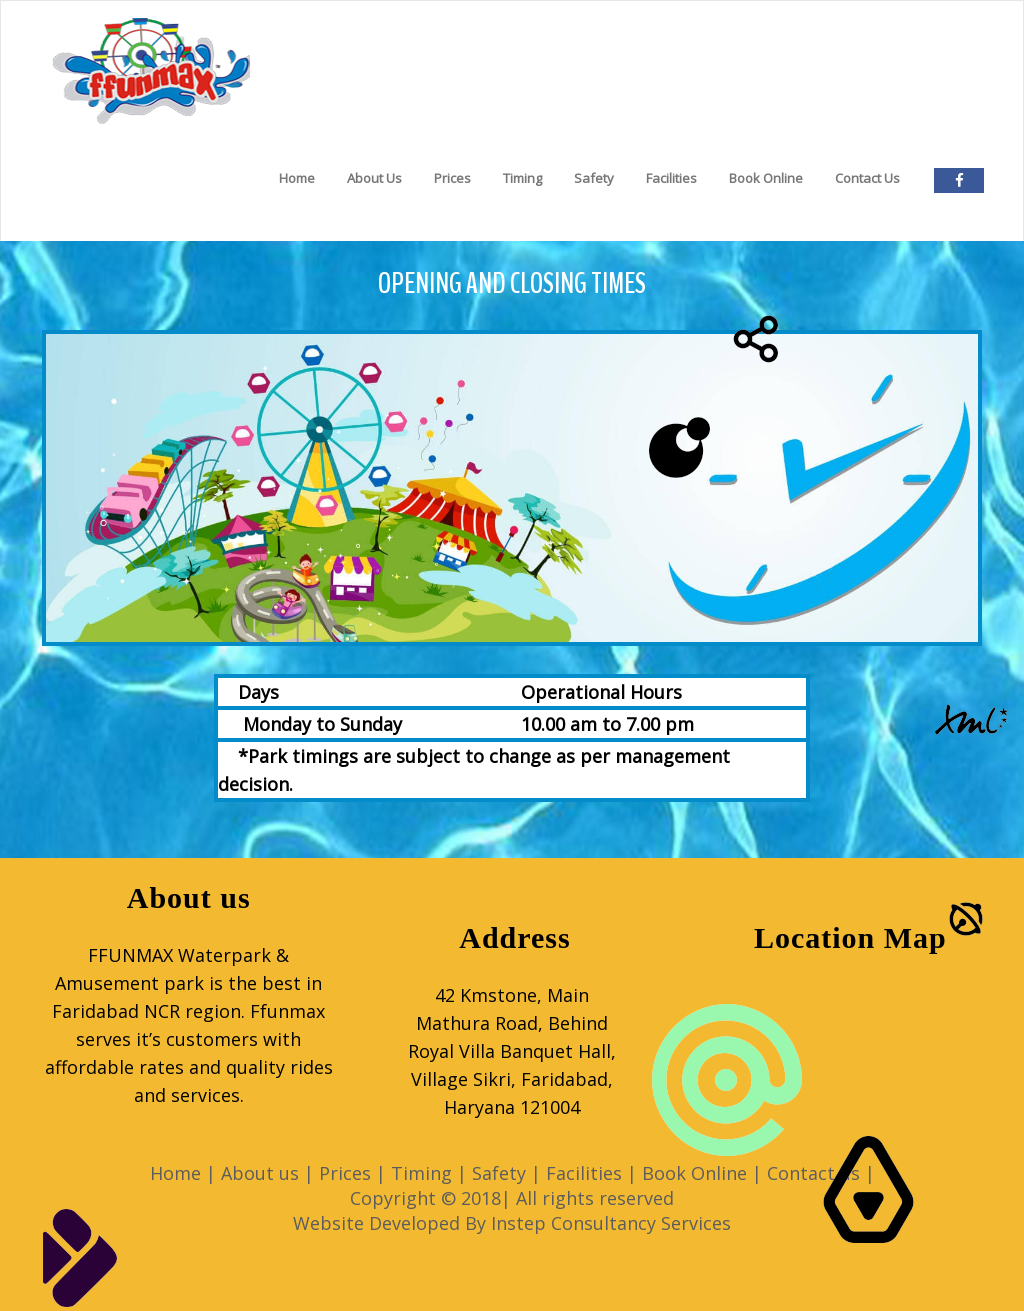  I want to click on open inkdrop markdown note-taking app, so click(868, 1189).